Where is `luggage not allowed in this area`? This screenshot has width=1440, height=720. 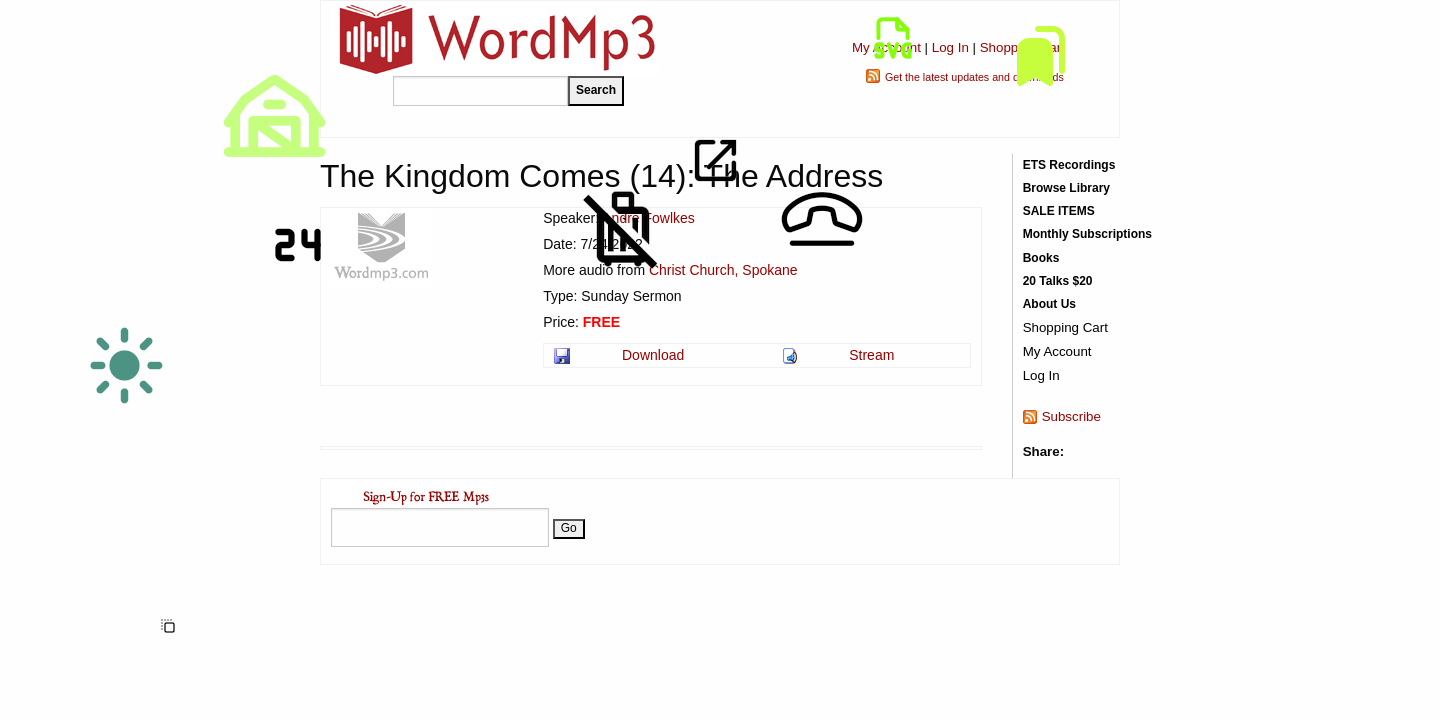
luggage not allowed in this area is located at coordinates (623, 229).